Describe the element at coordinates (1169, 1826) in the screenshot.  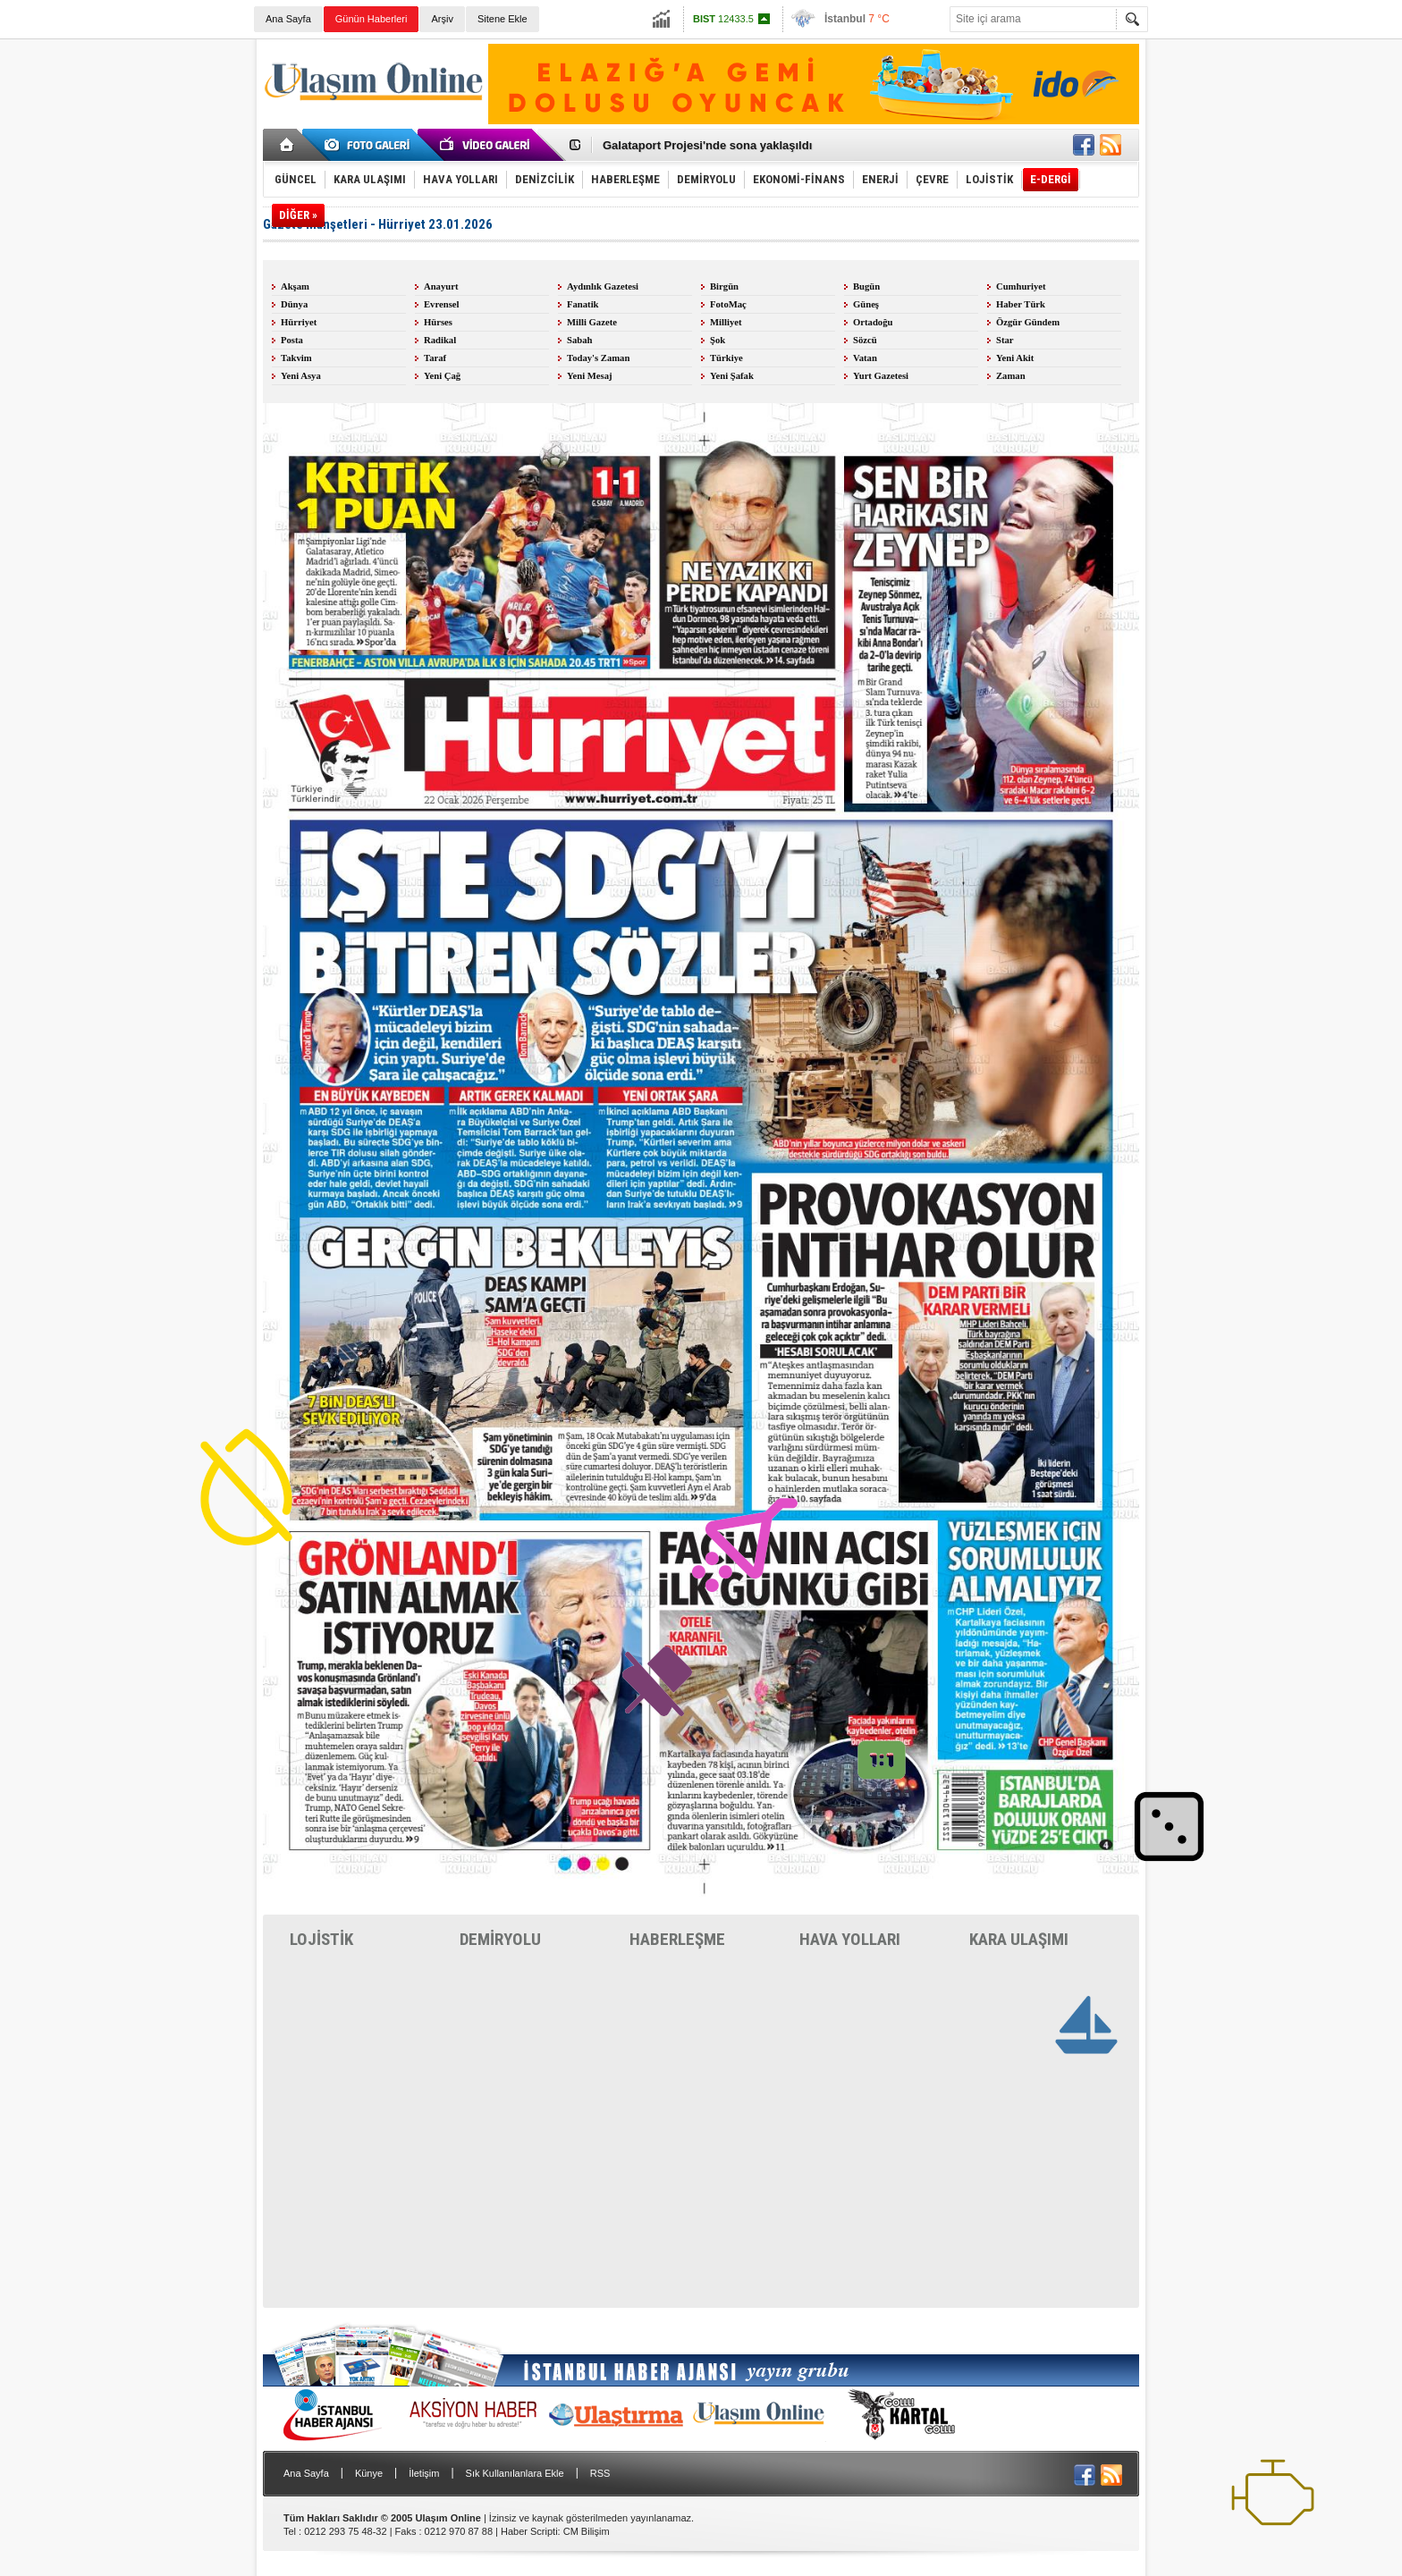
I see `roll dice or generate random number` at that location.